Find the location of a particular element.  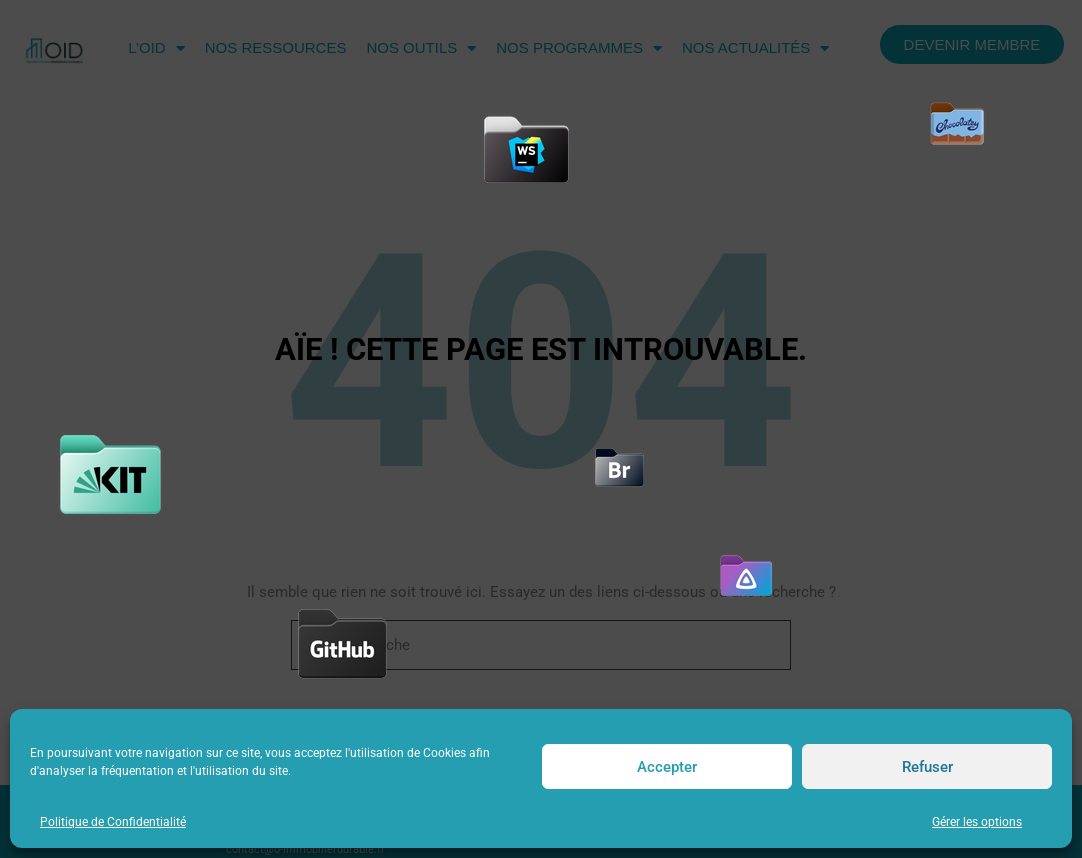

open jellyfin media server folder is located at coordinates (746, 577).